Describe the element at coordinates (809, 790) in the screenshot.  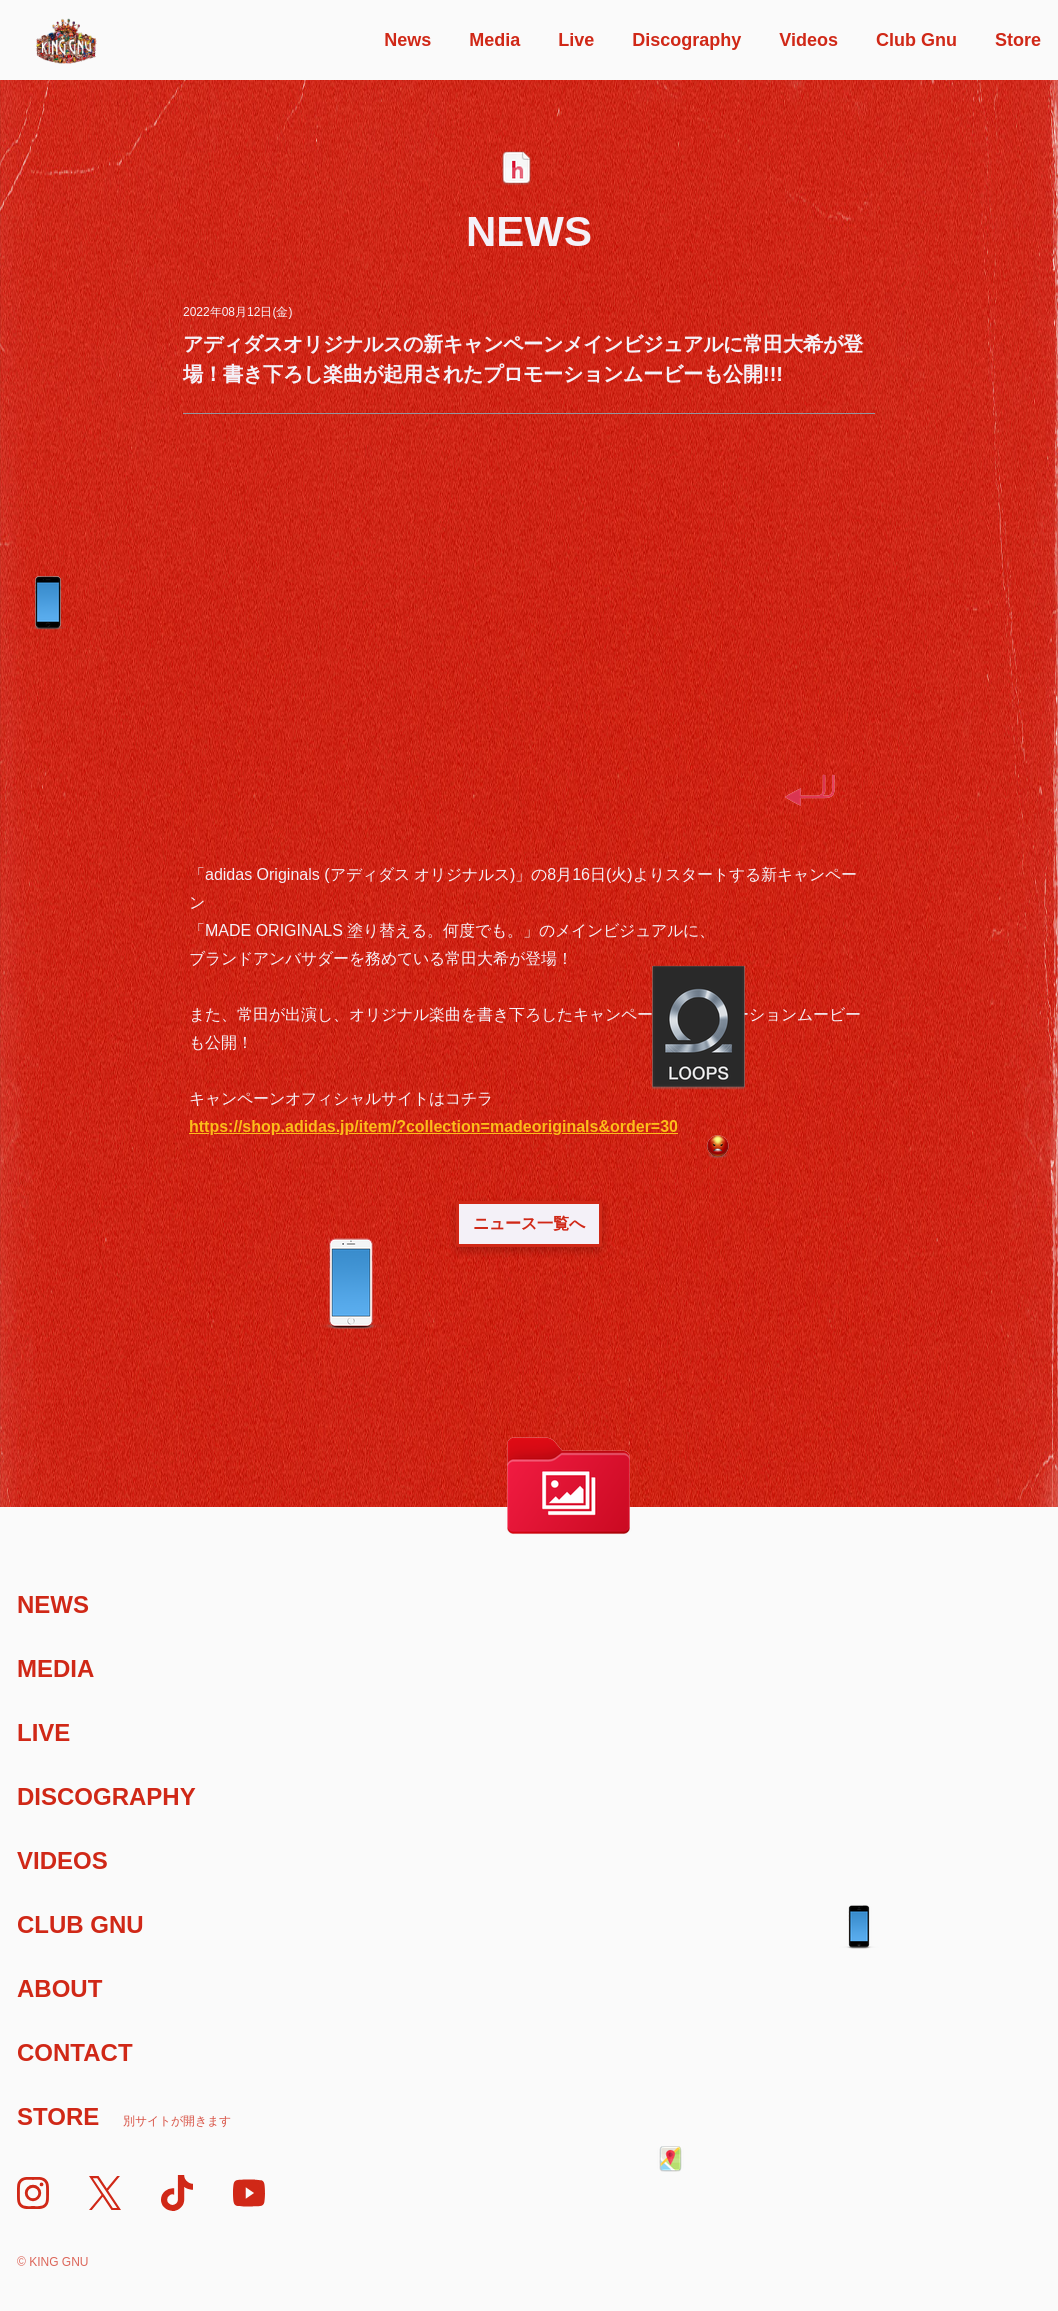
I see `reply to all recipients of an email` at that location.